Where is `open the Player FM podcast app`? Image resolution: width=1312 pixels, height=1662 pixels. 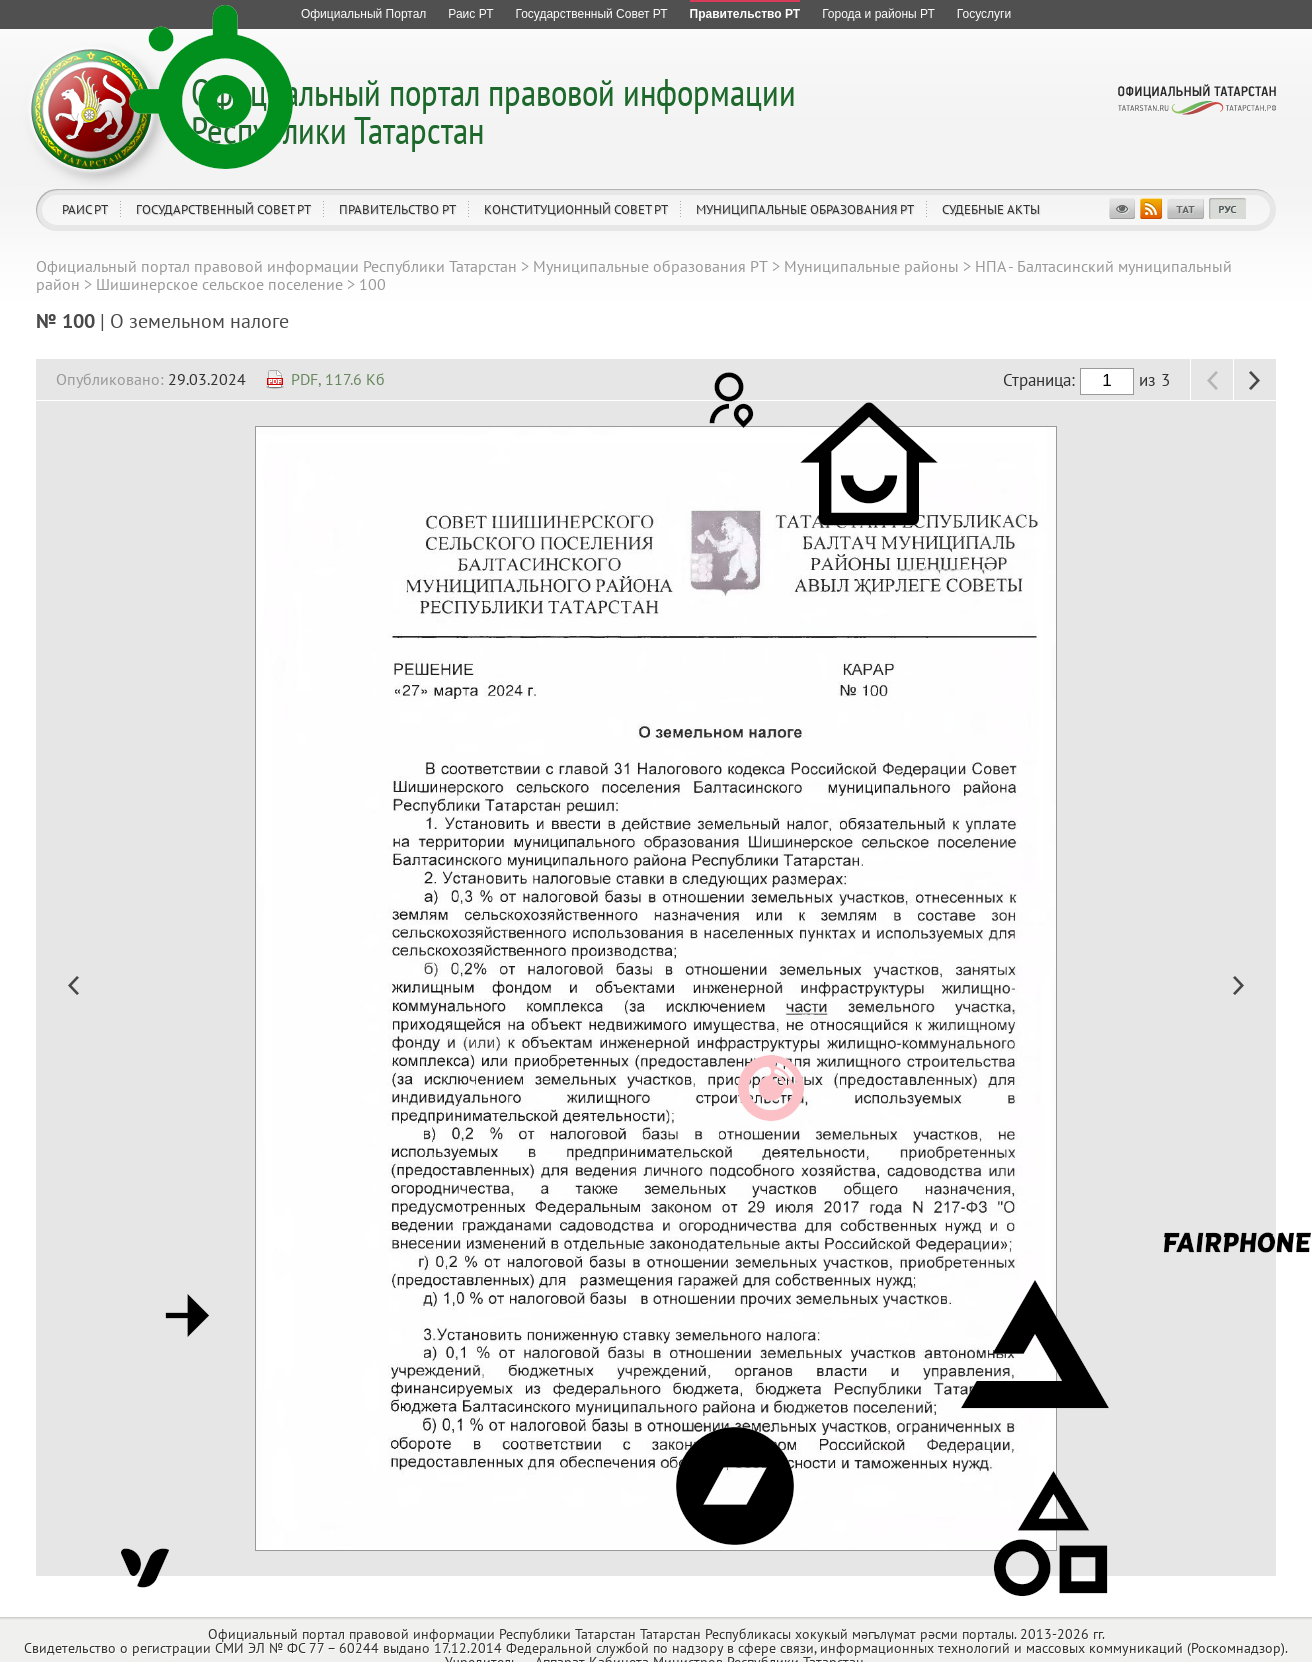
open the Player FM podcast app is located at coordinates (771, 1088).